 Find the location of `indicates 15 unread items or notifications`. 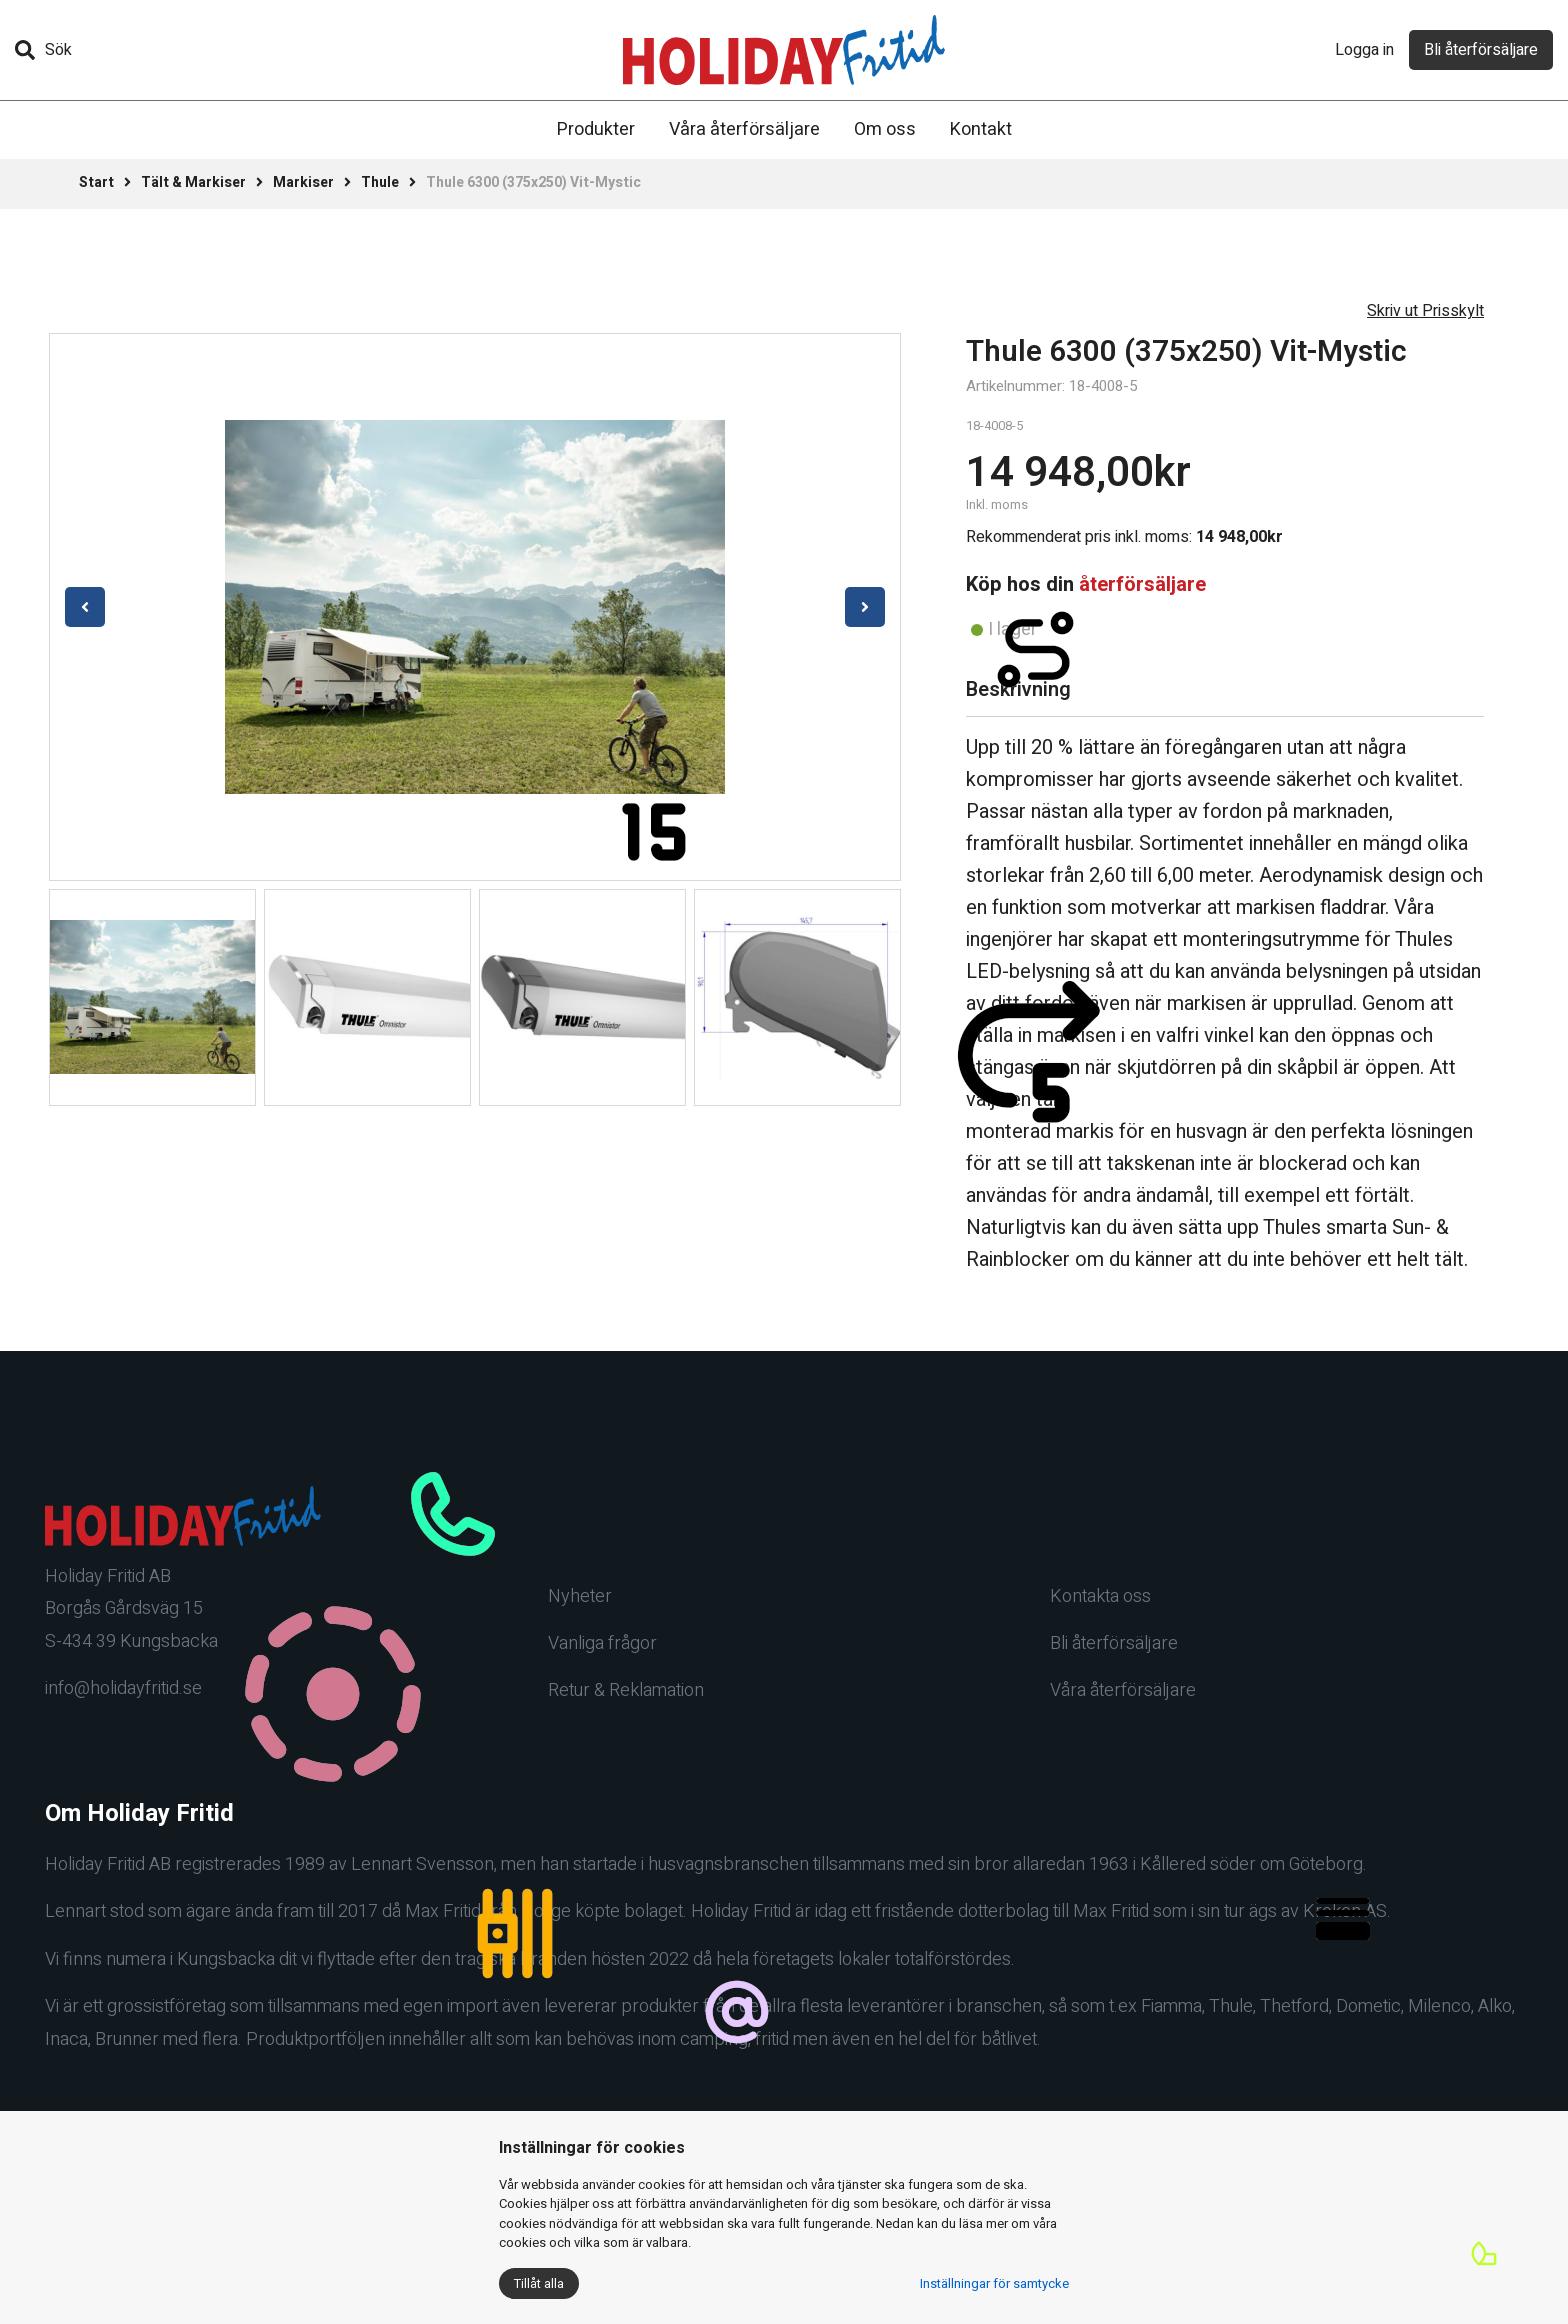

indicates 15 unread items or notifications is located at coordinates (651, 832).